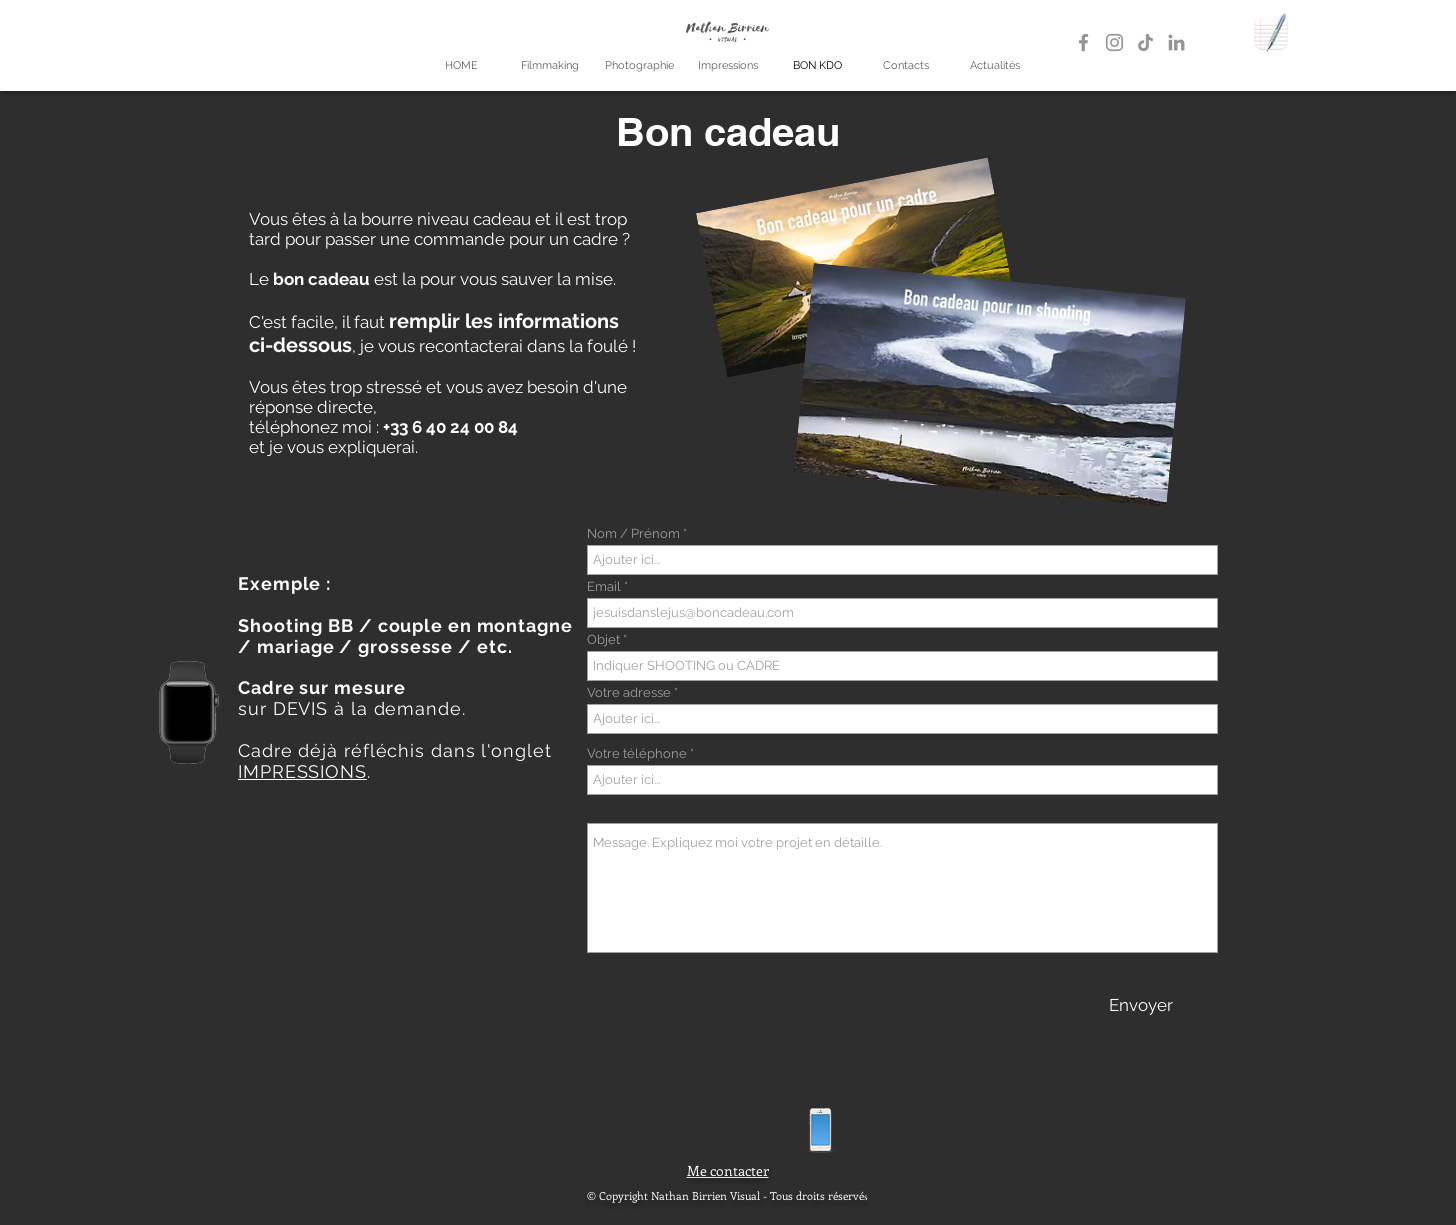 This screenshot has width=1456, height=1225. What do you see at coordinates (187, 712) in the screenshot?
I see `manage connected Apple Watch device` at bounding box center [187, 712].